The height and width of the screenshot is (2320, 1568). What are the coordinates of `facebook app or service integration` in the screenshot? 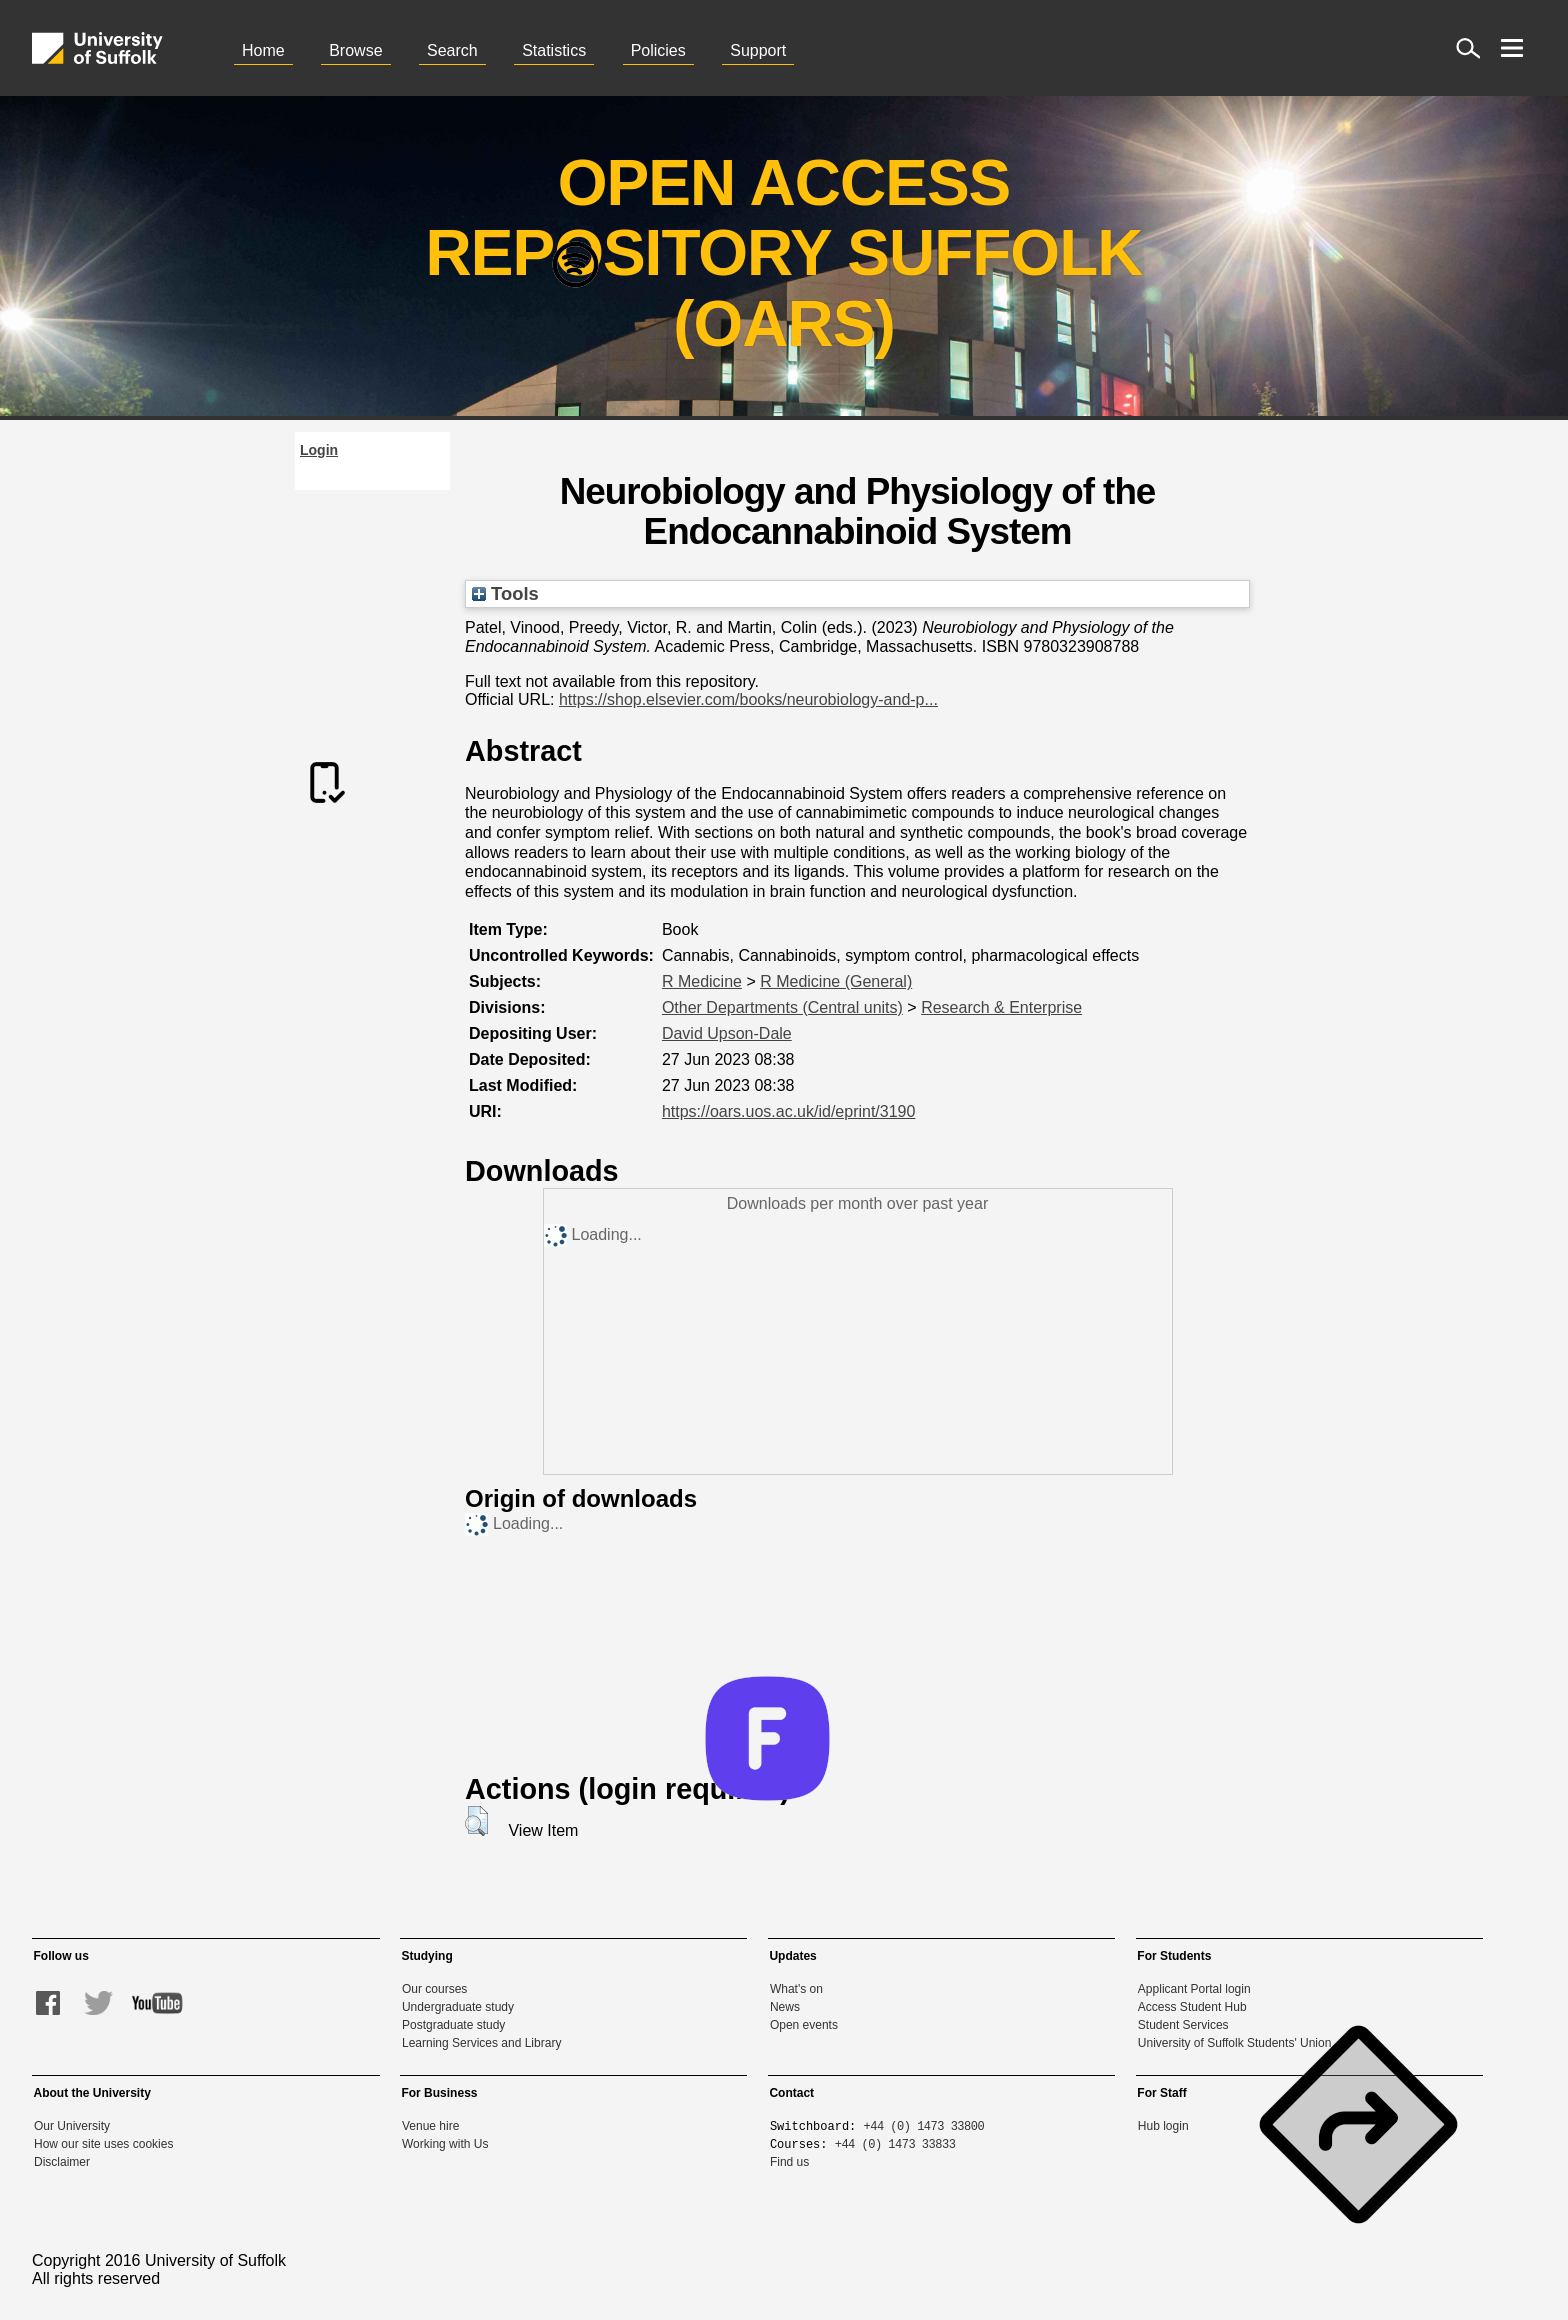 It's located at (767, 1738).